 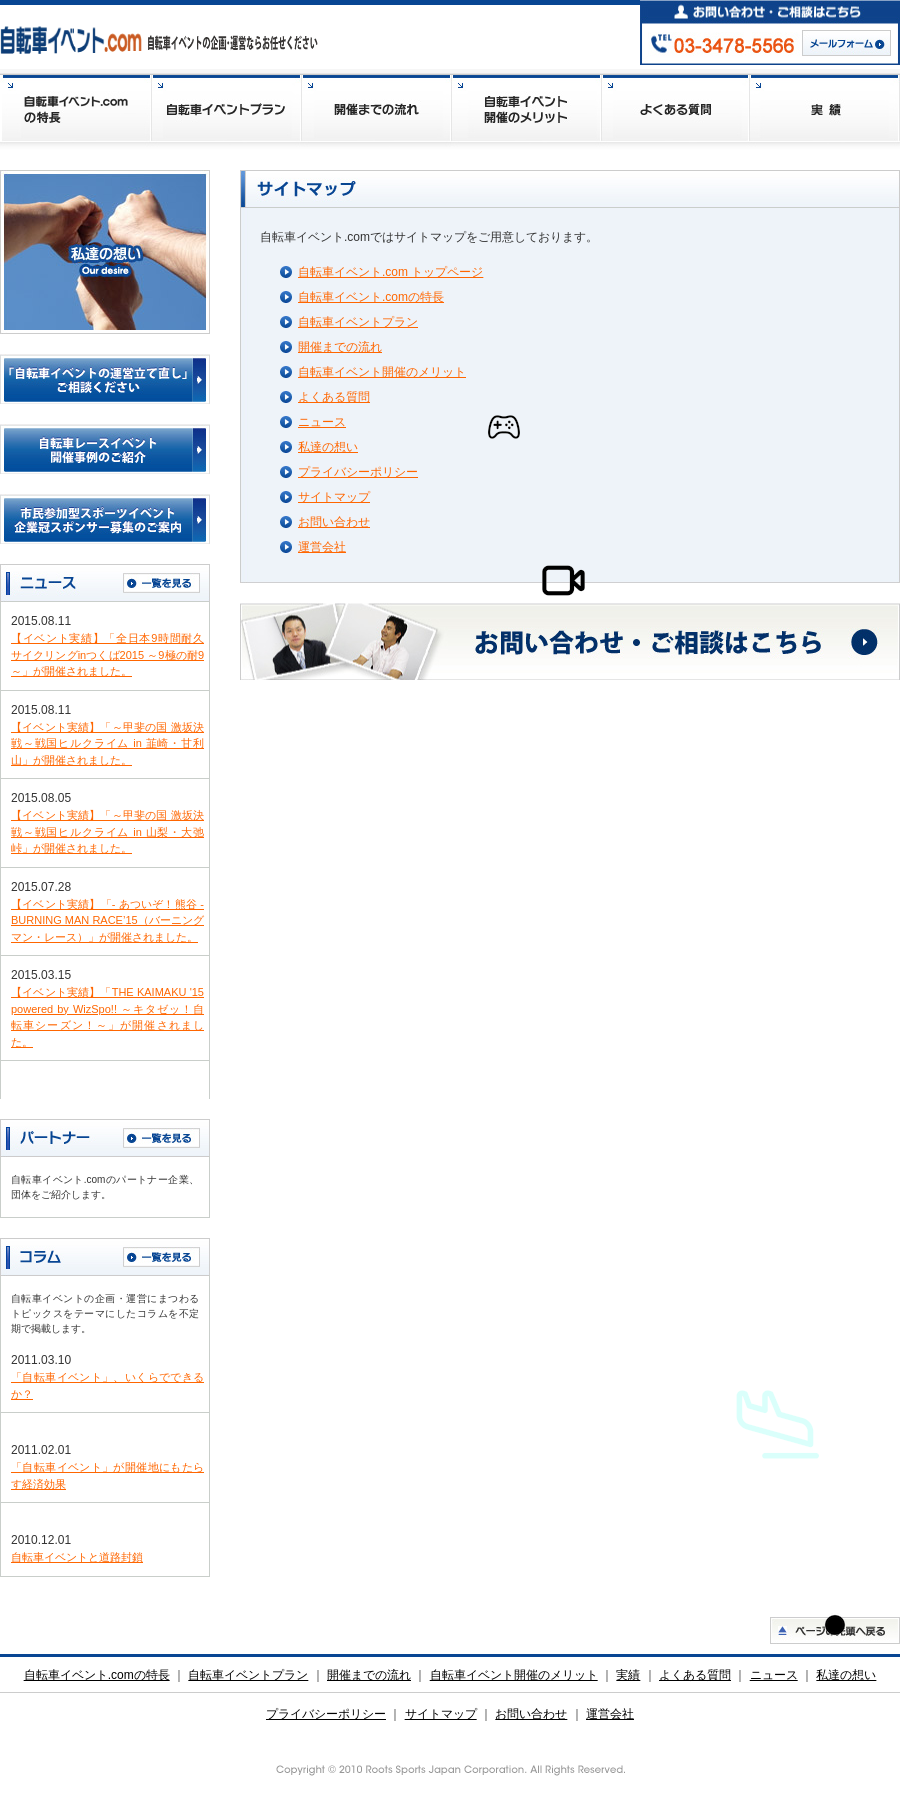 What do you see at coordinates (835, 1625) in the screenshot?
I see `indicates a filled or selected state` at bounding box center [835, 1625].